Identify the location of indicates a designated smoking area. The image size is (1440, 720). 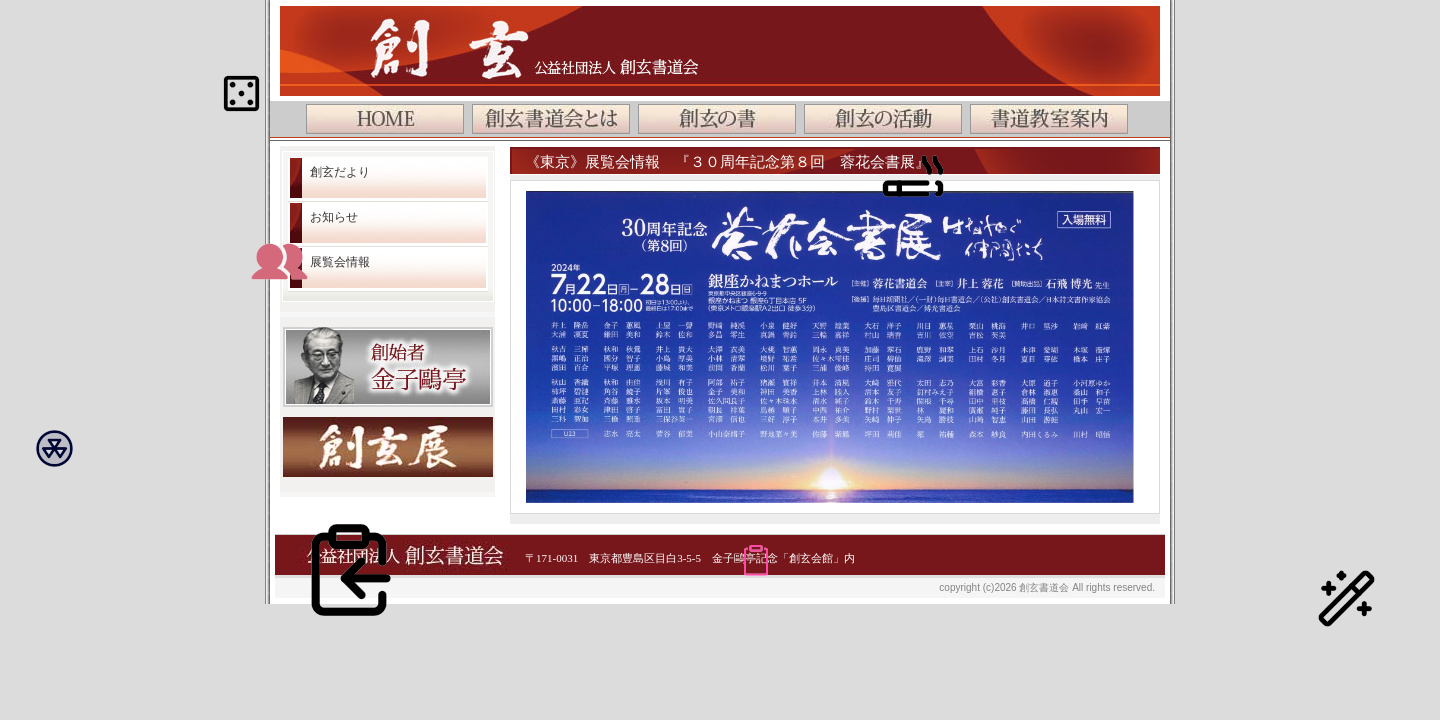
(913, 183).